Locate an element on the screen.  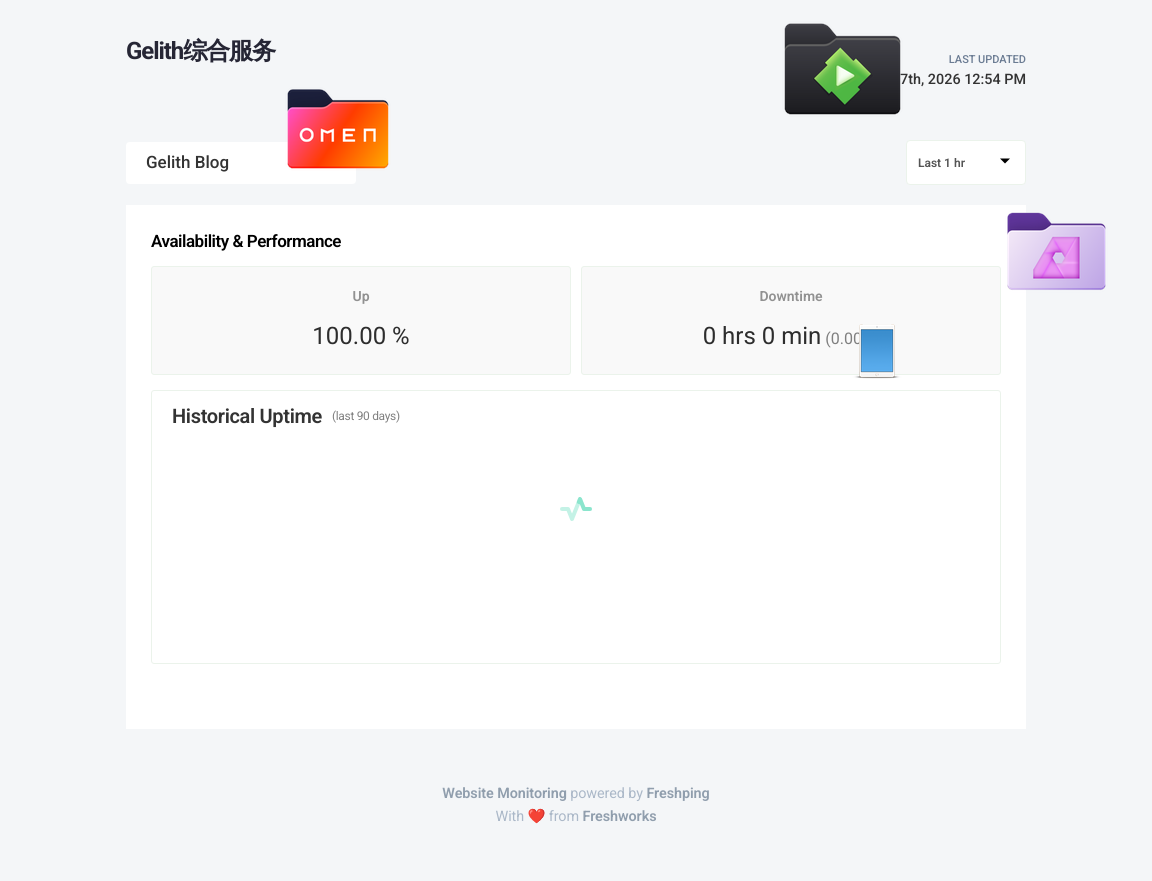
iPad mini device with cellular connectivity is located at coordinates (877, 346).